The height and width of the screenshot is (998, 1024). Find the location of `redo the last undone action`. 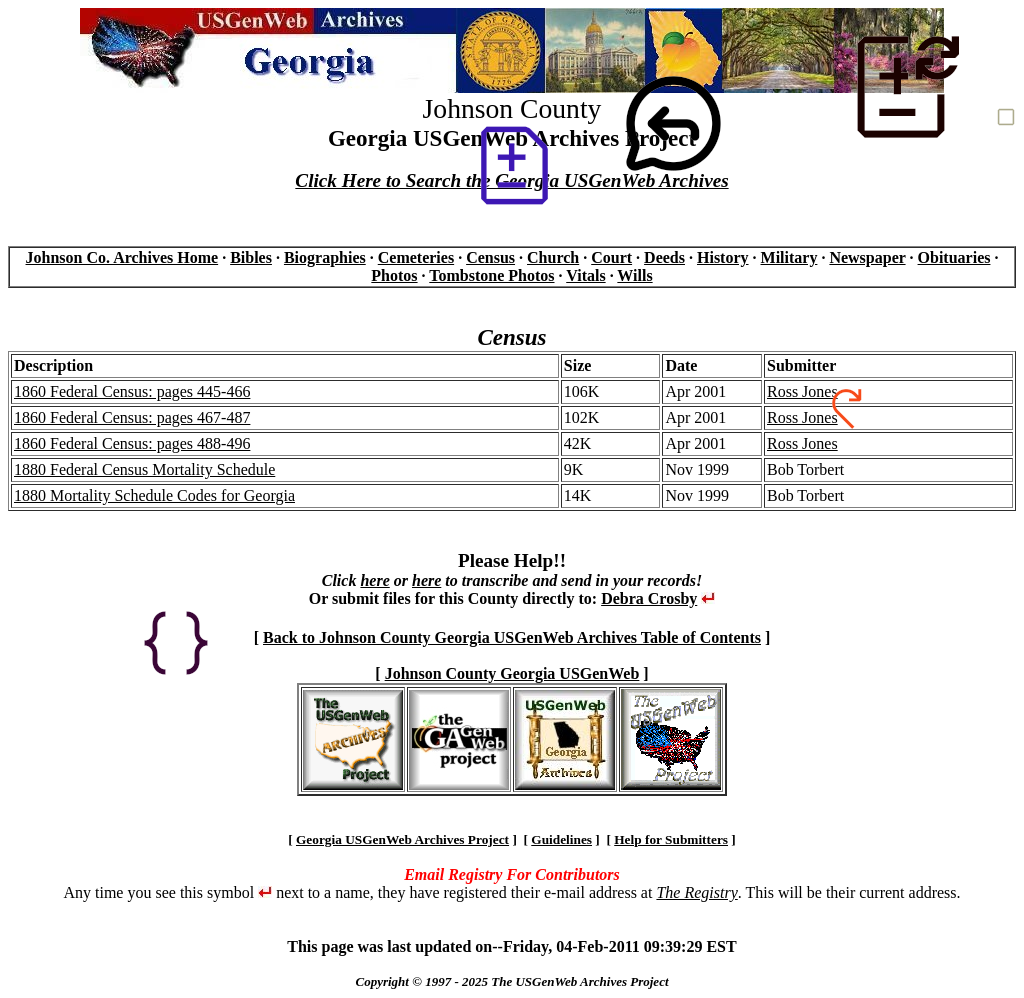

redo the last undone action is located at coordinates (847, 407).